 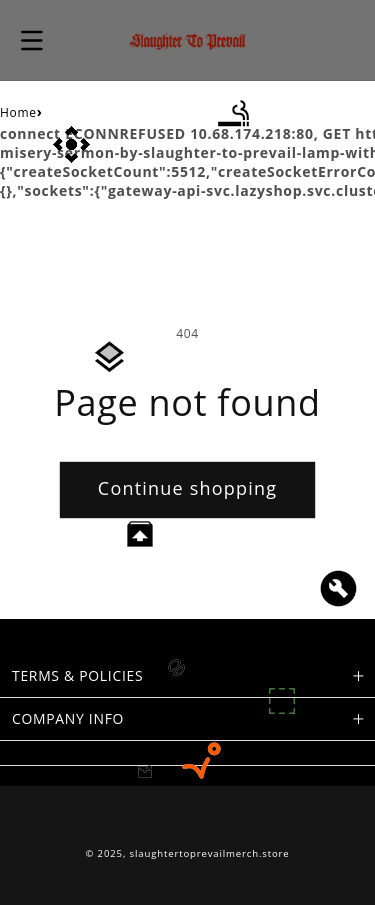 What do you see at coordinates (282, 701) in the screenshot?
I see `select an area or region` at bounding box center [282, 701].